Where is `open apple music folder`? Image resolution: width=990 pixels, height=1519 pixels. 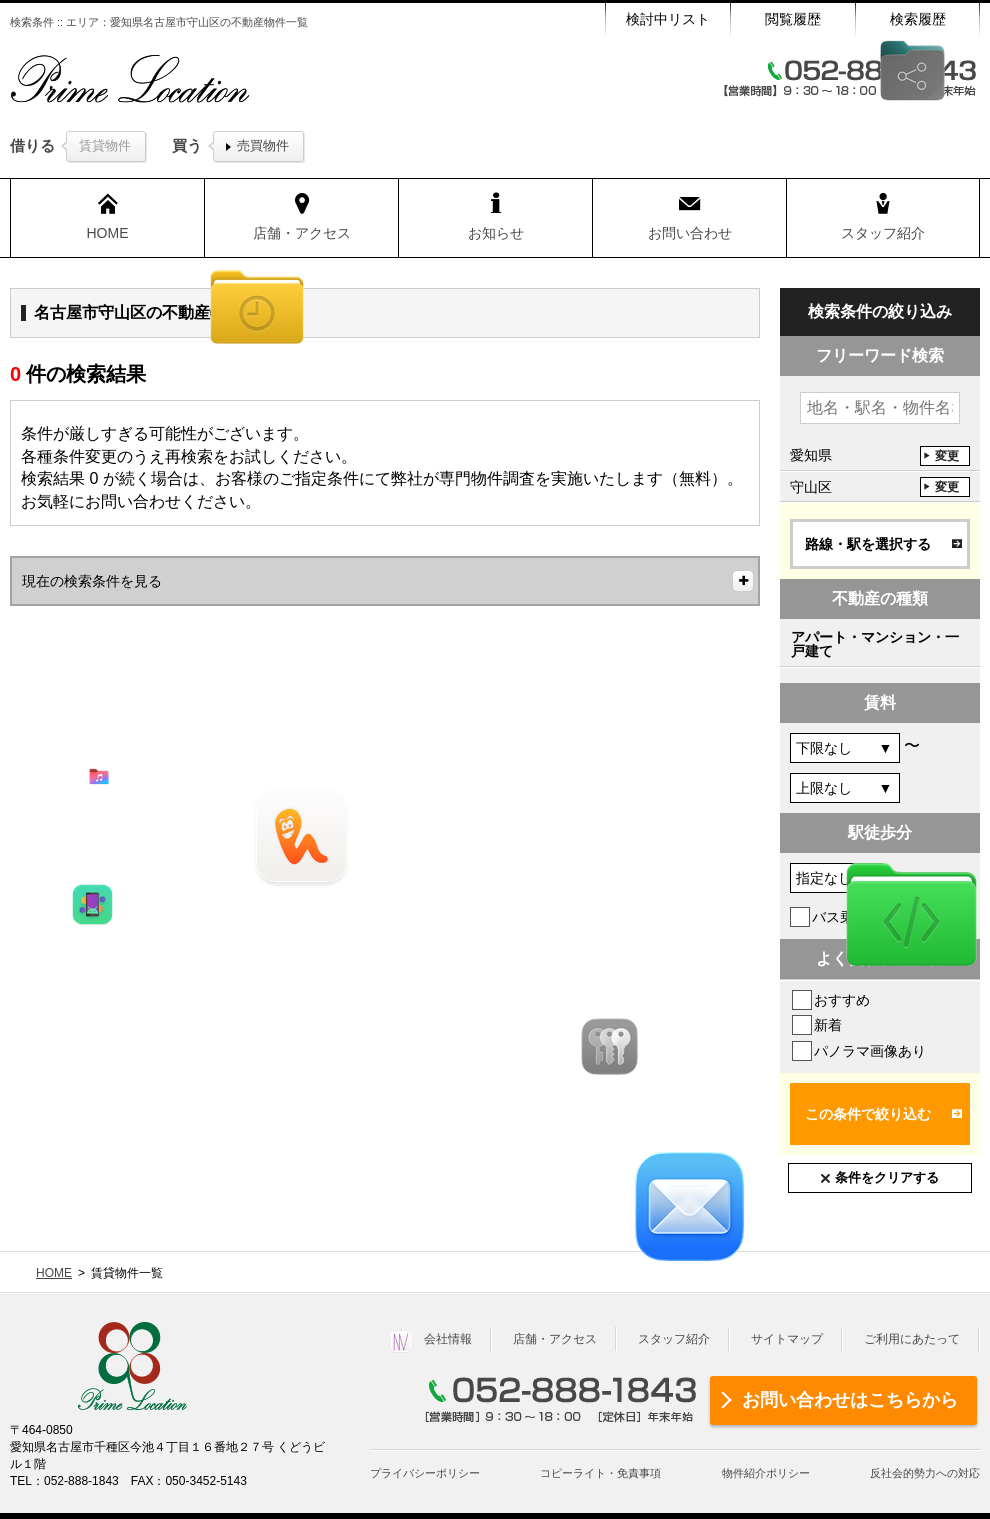
open apple music folder is located at coordinates (99, 777).